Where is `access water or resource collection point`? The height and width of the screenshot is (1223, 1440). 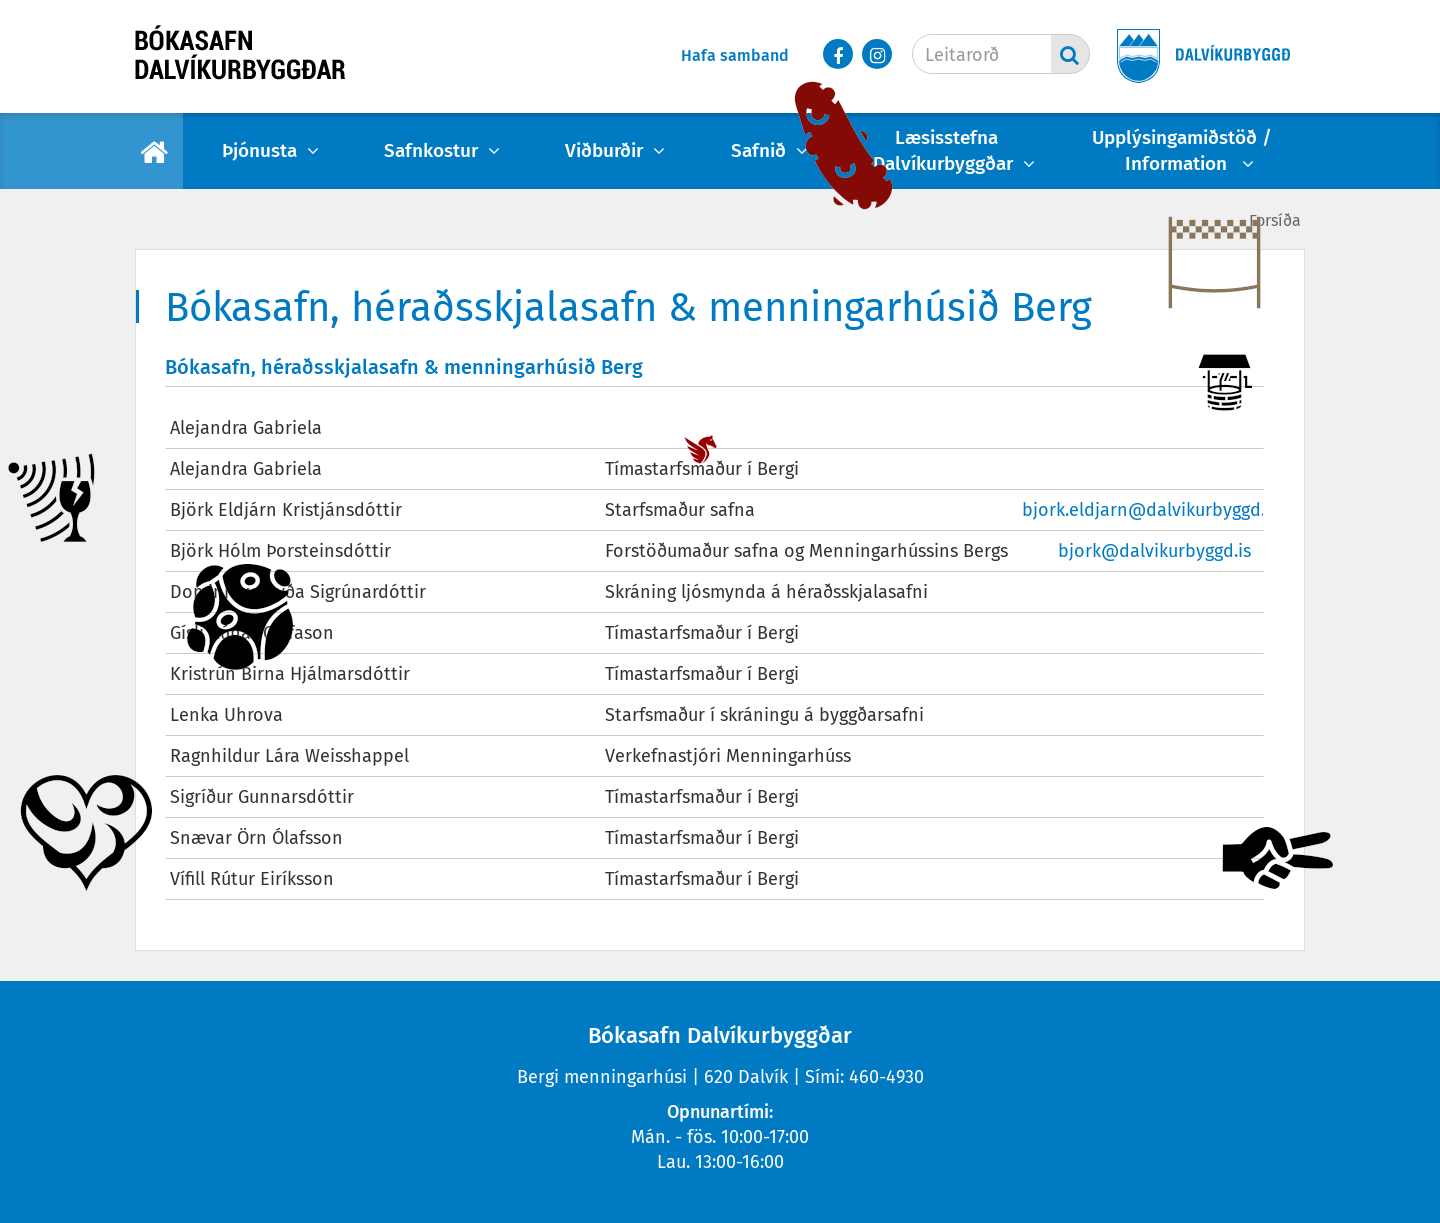 access water or resource collection point is located at coordinates (1224, 382).